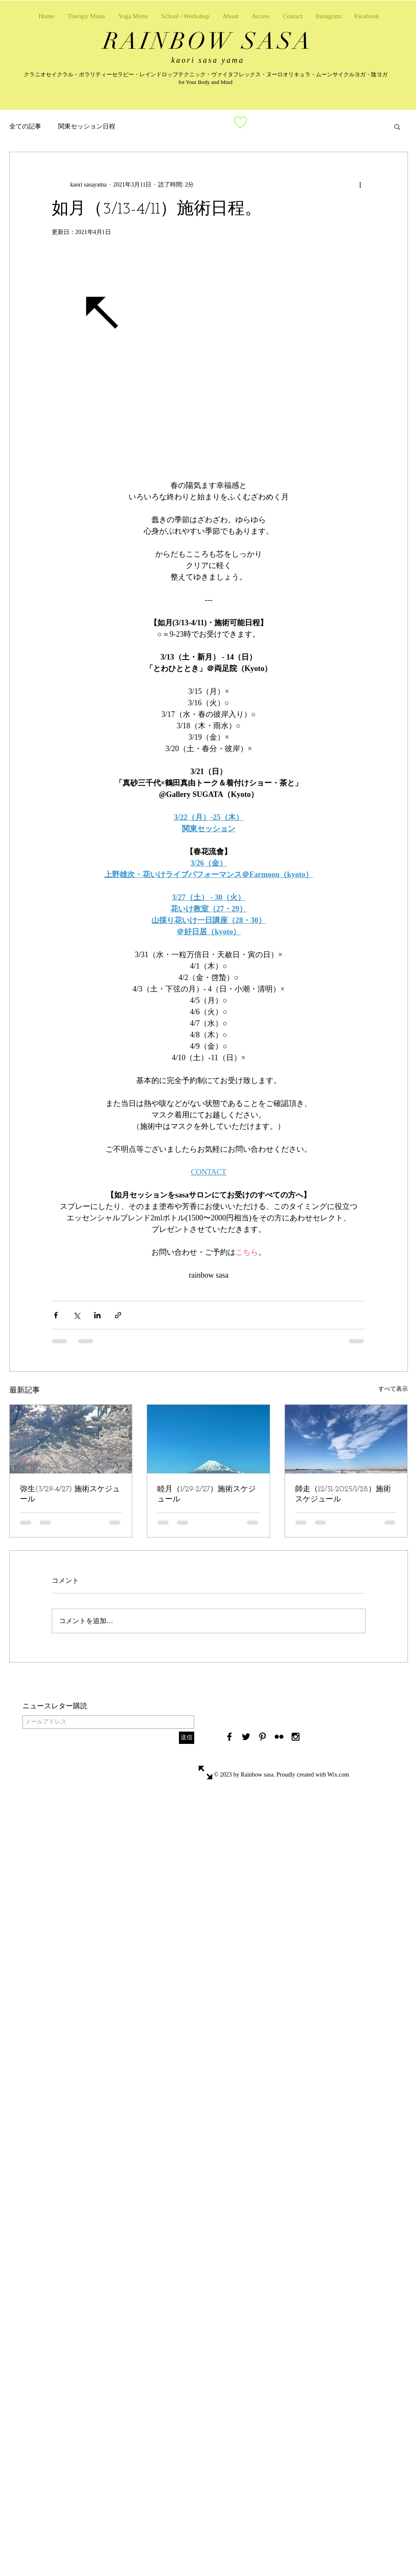  I want to click on navigate back and up in hierarchy, so click(101, 312).